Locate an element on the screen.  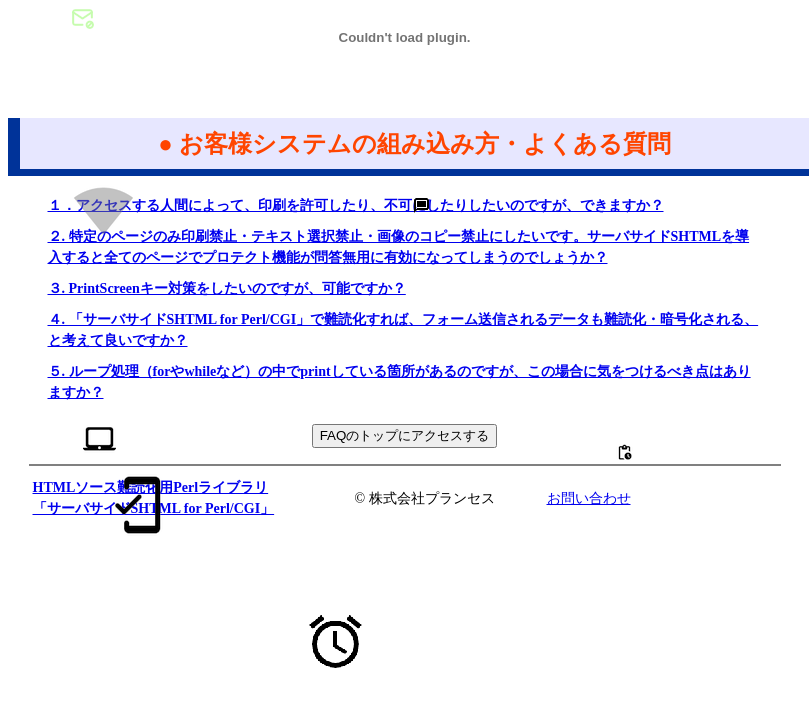
view tasks awaiting completion is located at coordinates (624, 452).